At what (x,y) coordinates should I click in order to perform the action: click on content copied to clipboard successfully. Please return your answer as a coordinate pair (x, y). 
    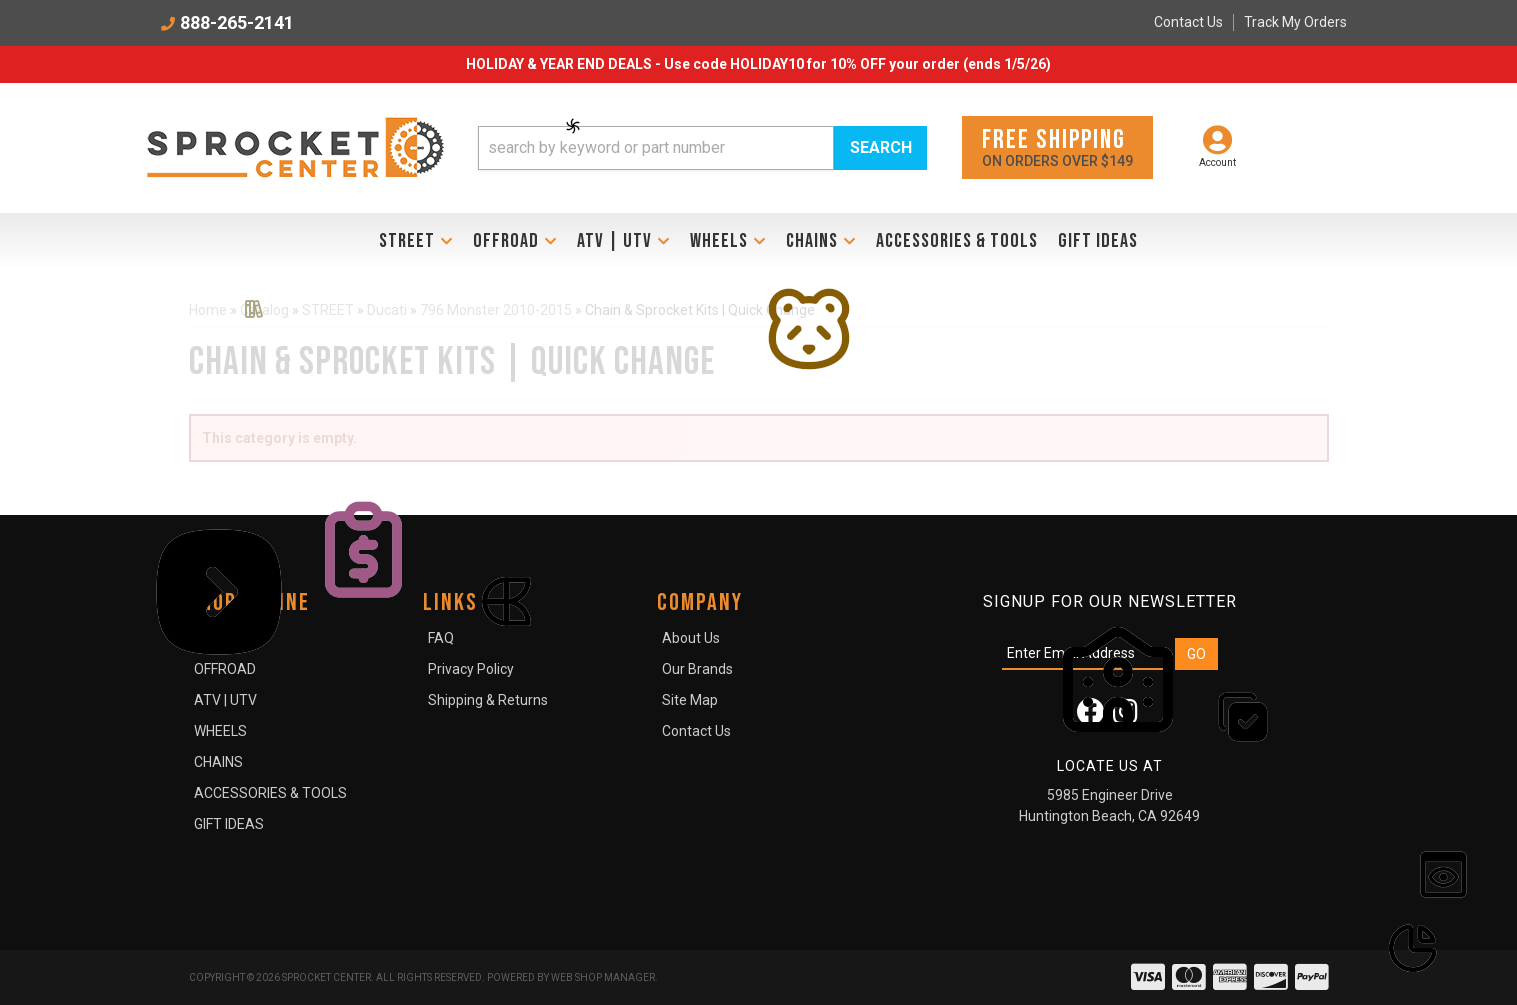
    Looking at the image, I should click on (1243, 717).